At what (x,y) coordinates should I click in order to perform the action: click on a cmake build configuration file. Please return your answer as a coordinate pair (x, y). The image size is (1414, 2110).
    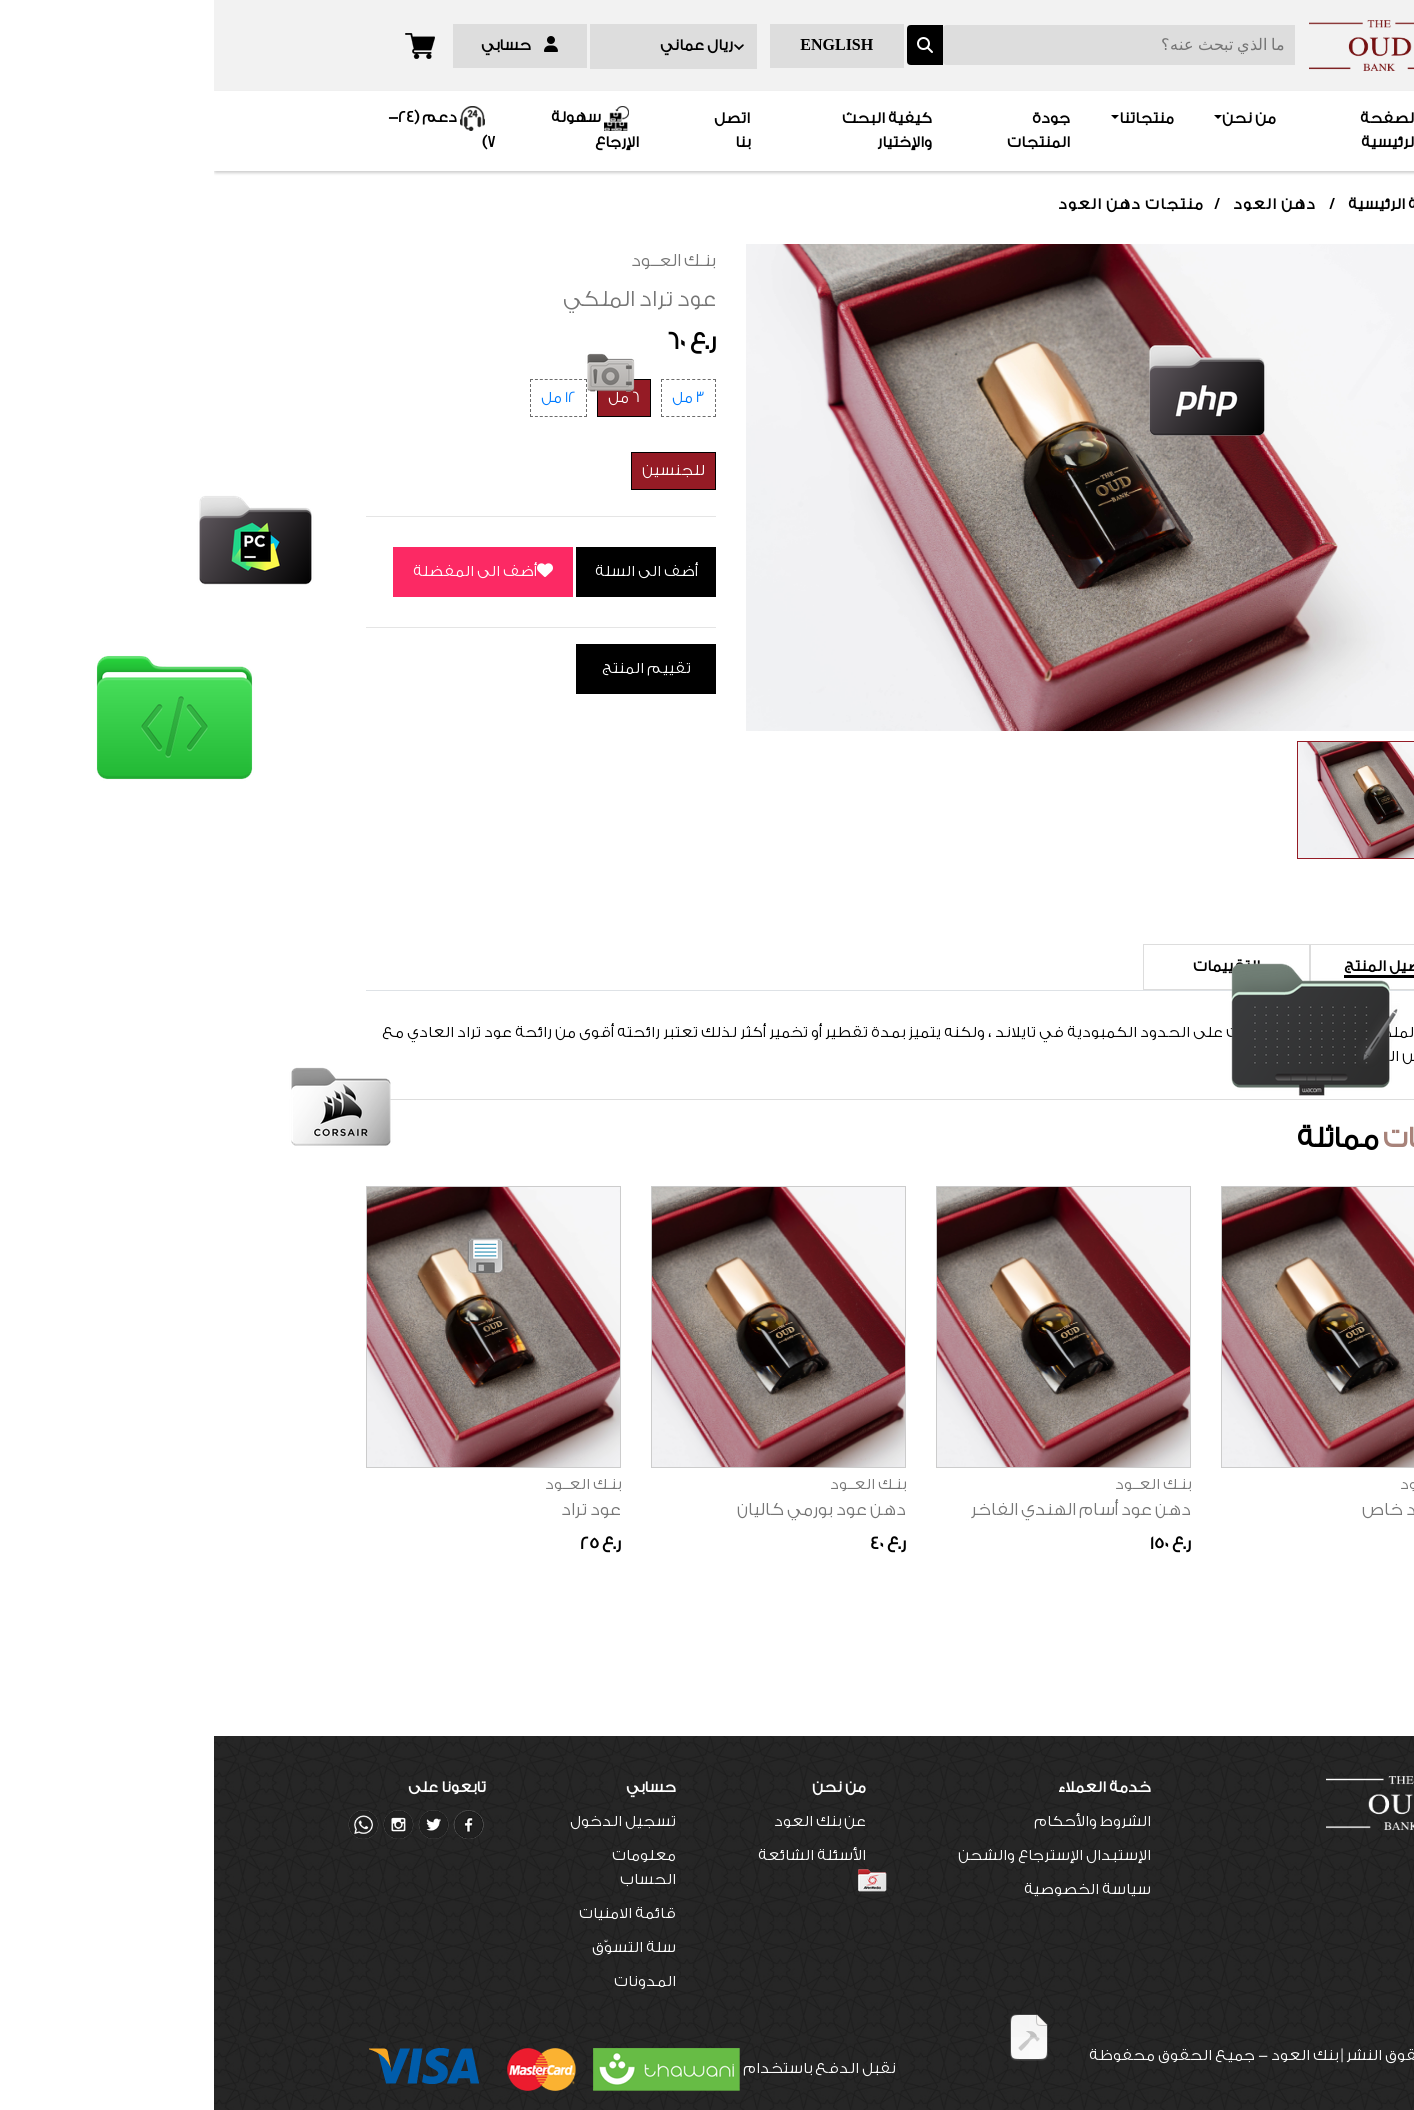
    Looking at the image, I should click on (1029, 2037).